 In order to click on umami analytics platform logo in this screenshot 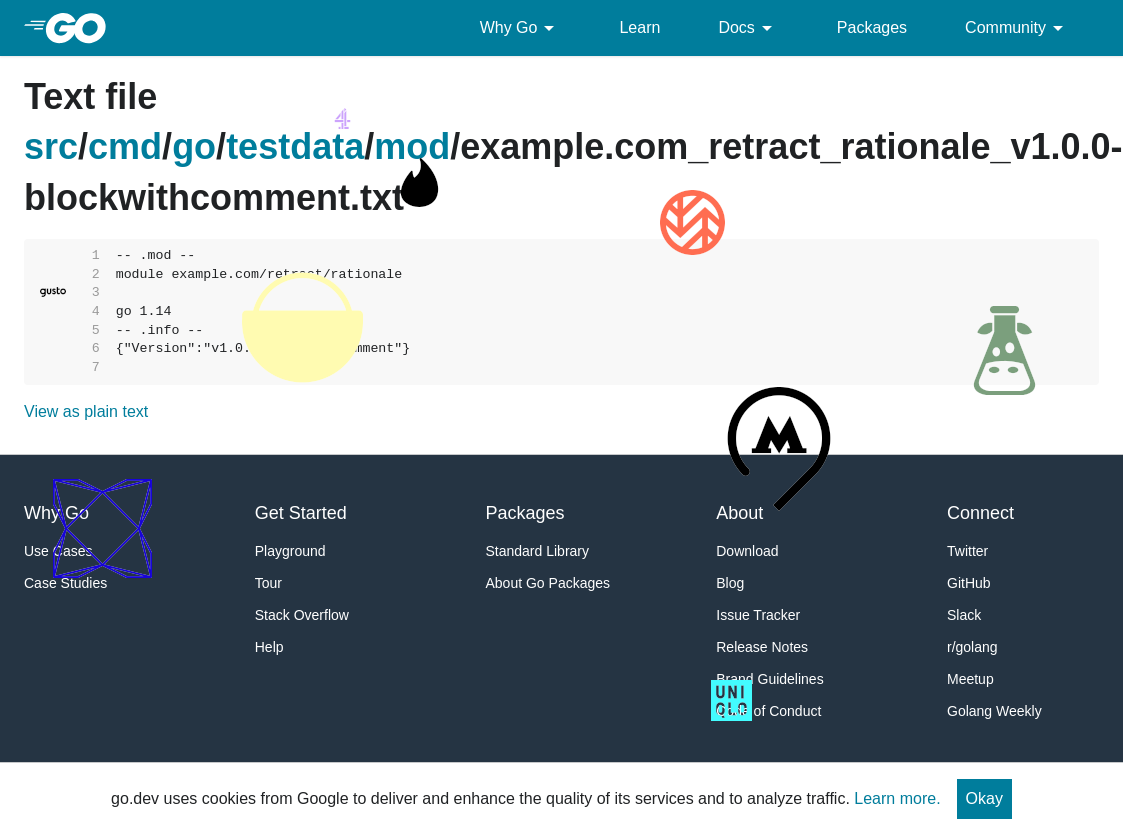, I will do `click(302, 327)`.